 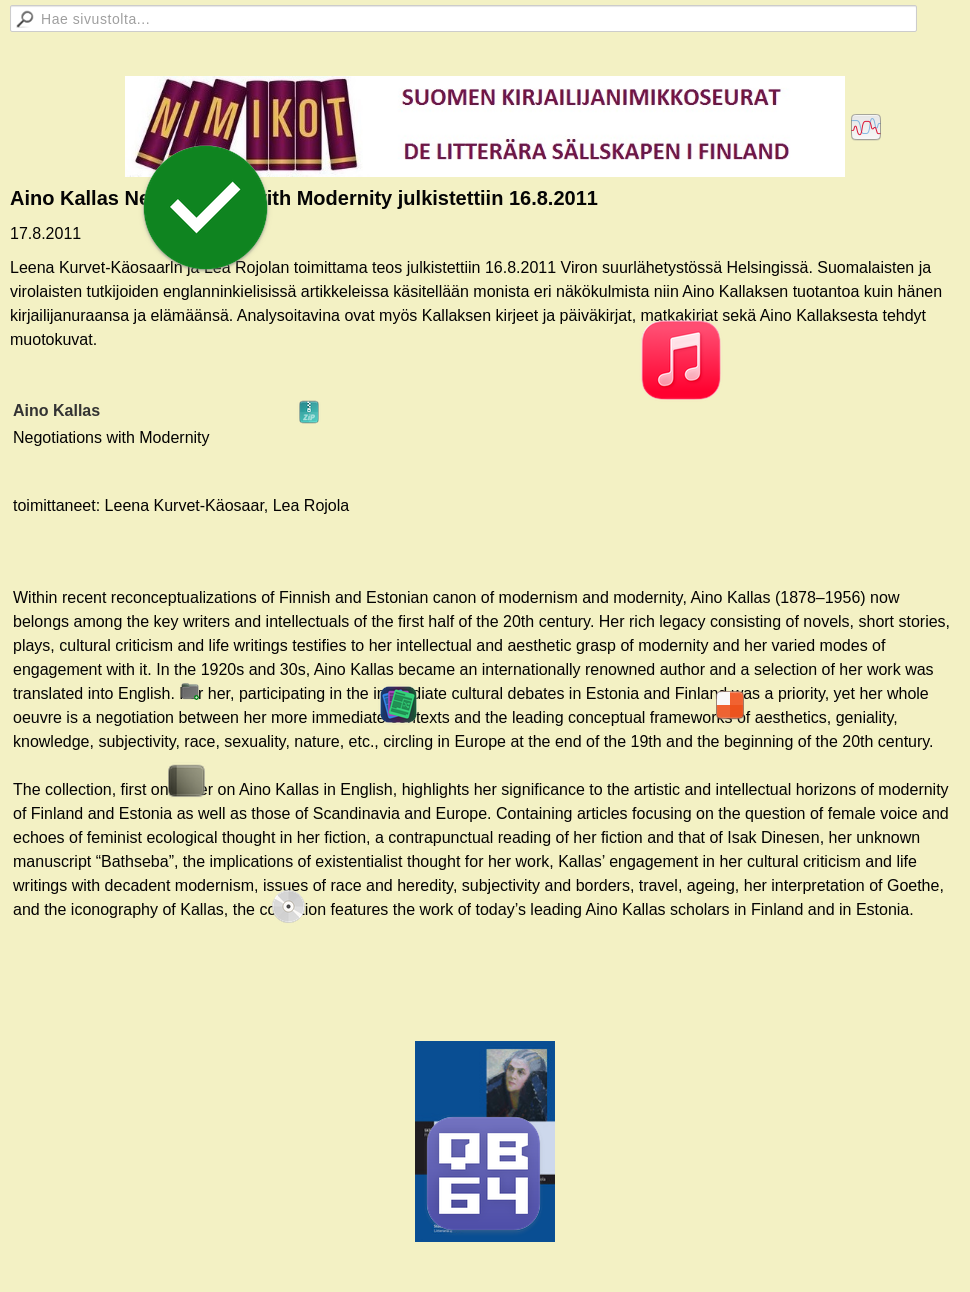 I want to click on open a compressed zip archive, so click(x=309, y=412).